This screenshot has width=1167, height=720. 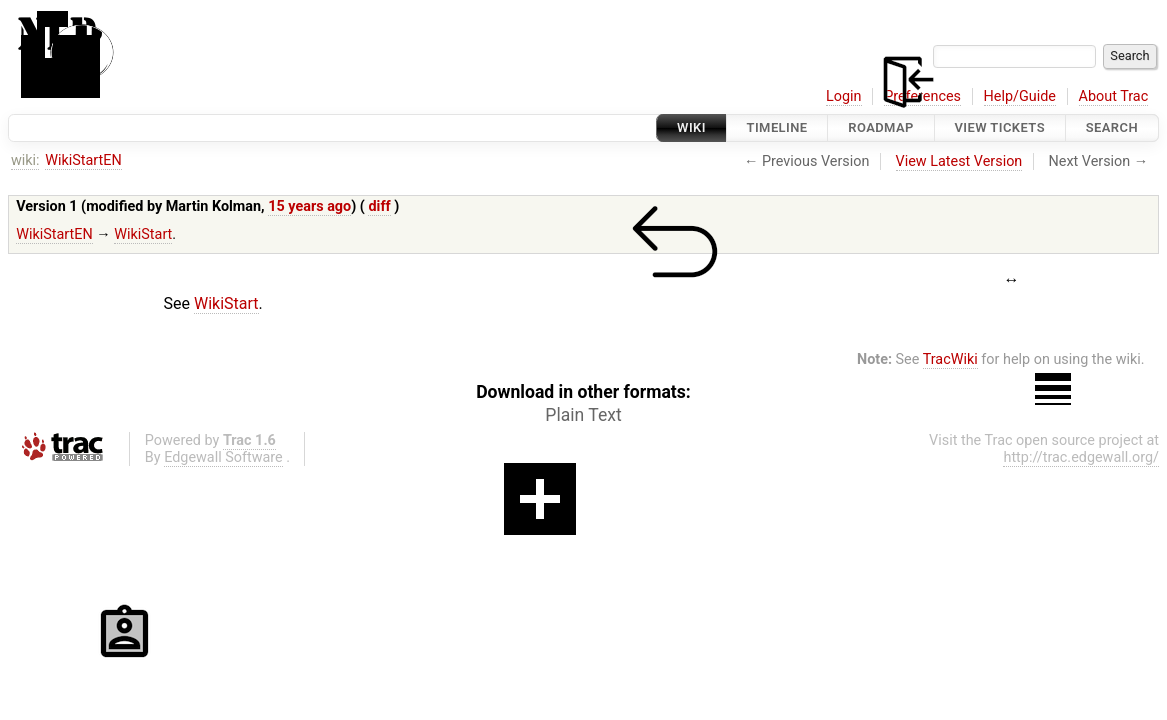 I want to click on adjust line thickness or stroke weight, so click(x=1053, y=389).